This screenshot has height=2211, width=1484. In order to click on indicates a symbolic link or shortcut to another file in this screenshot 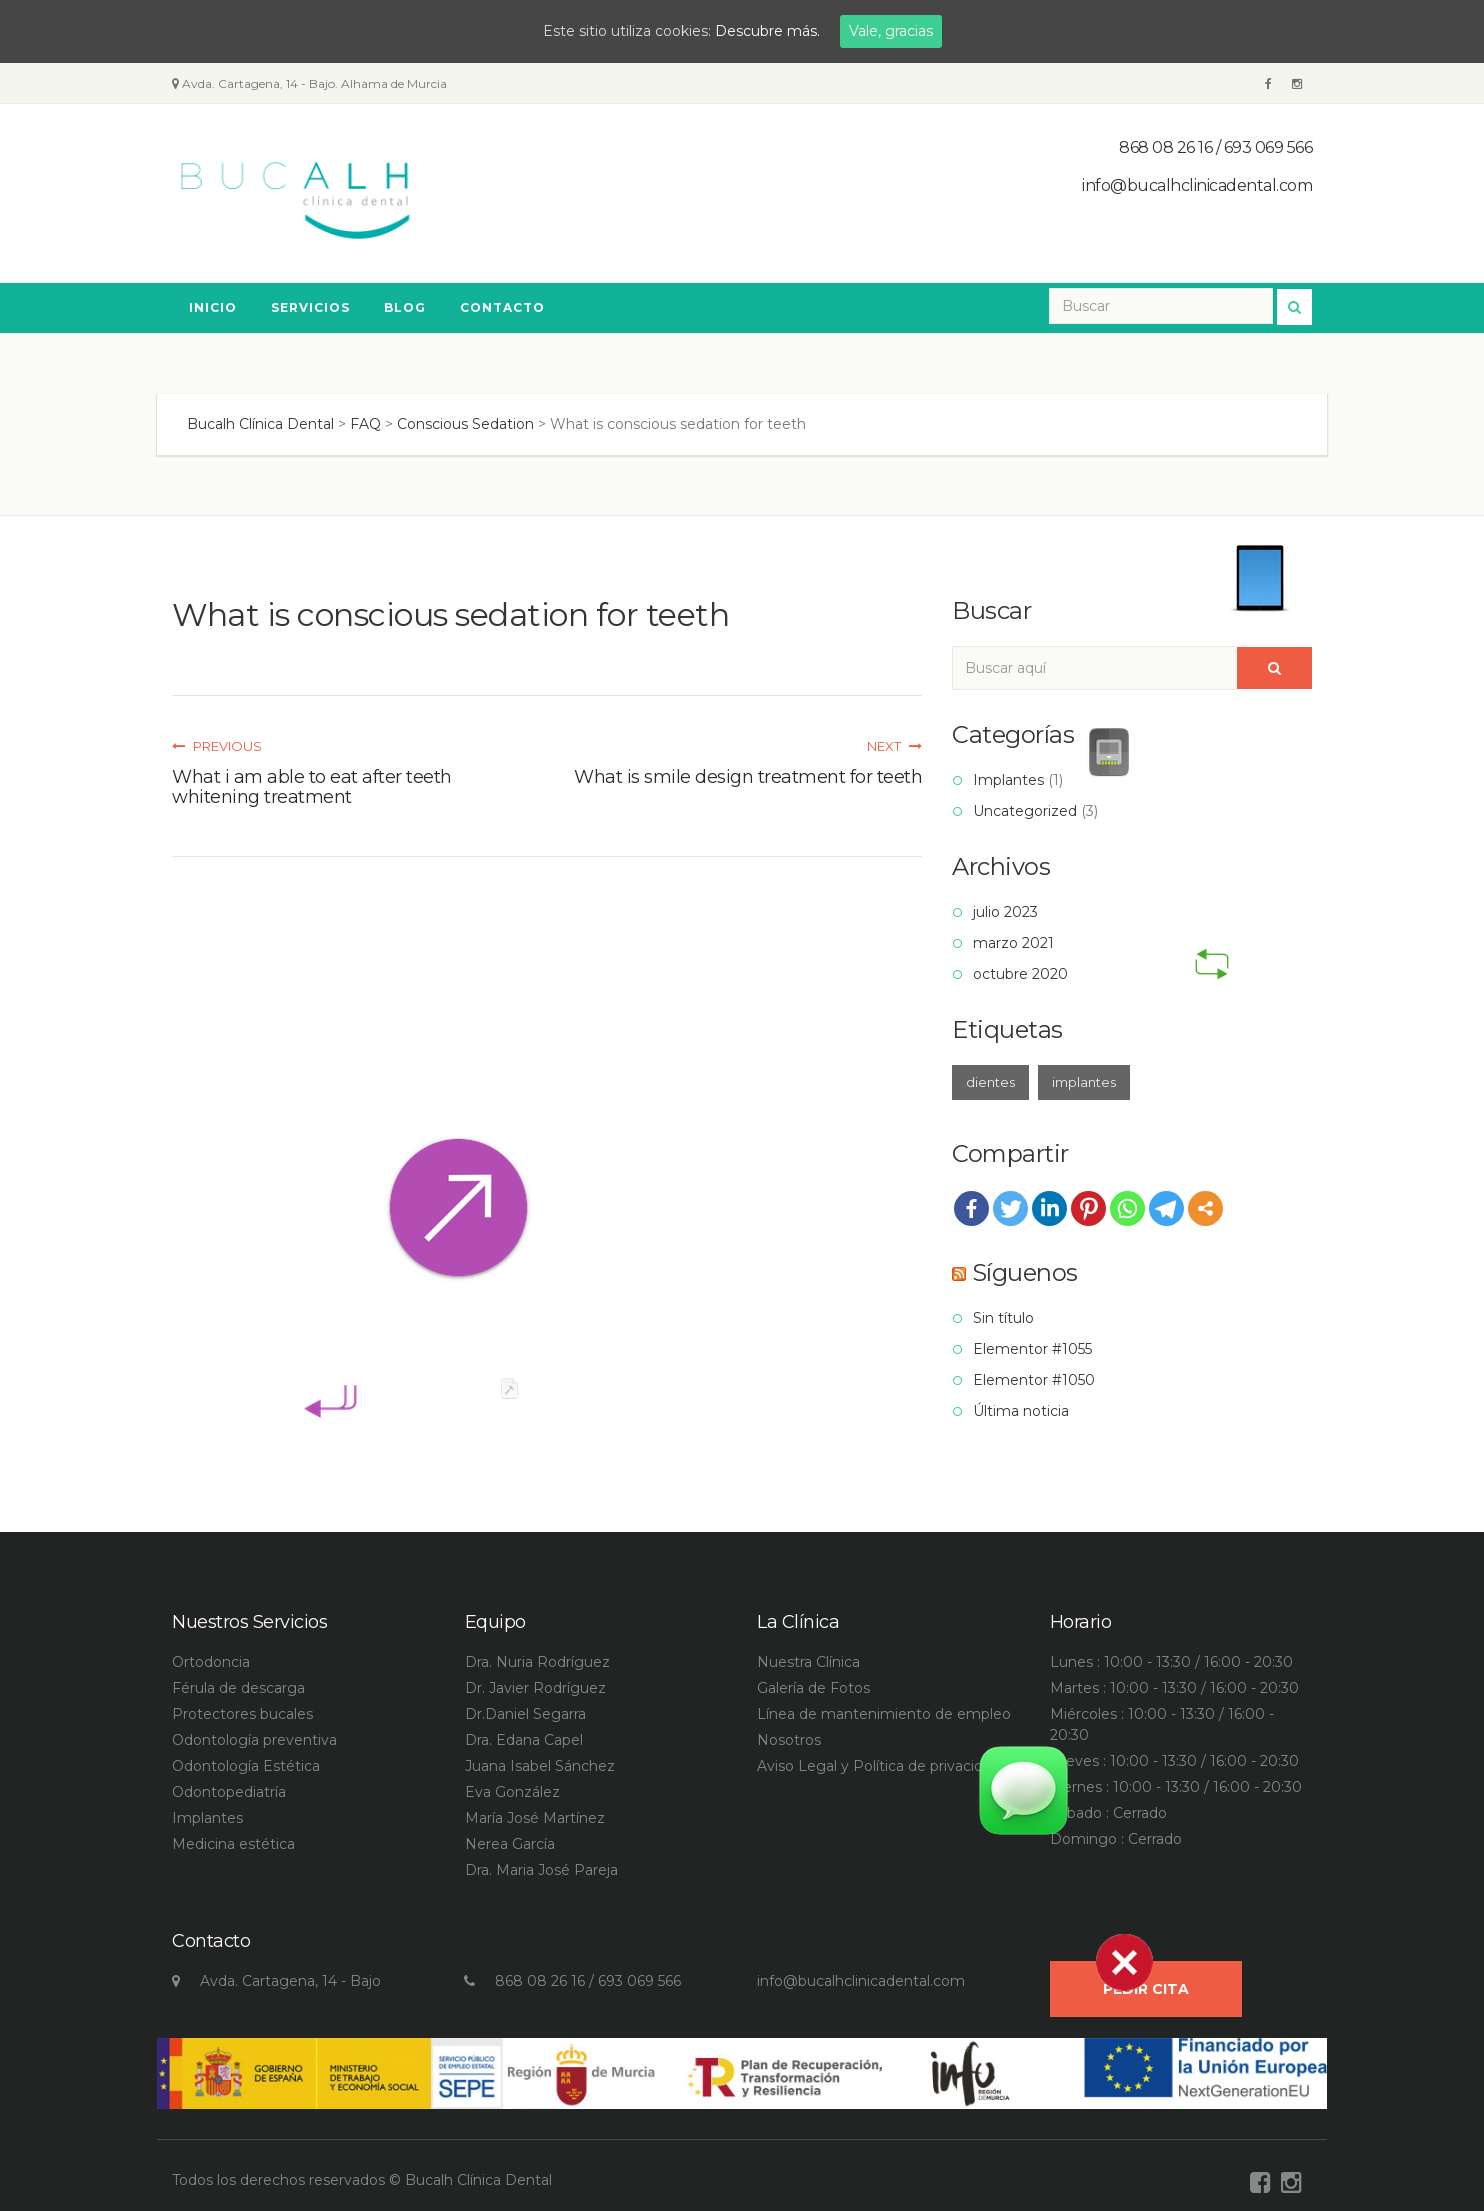, I will do `click(458, 1207)`.